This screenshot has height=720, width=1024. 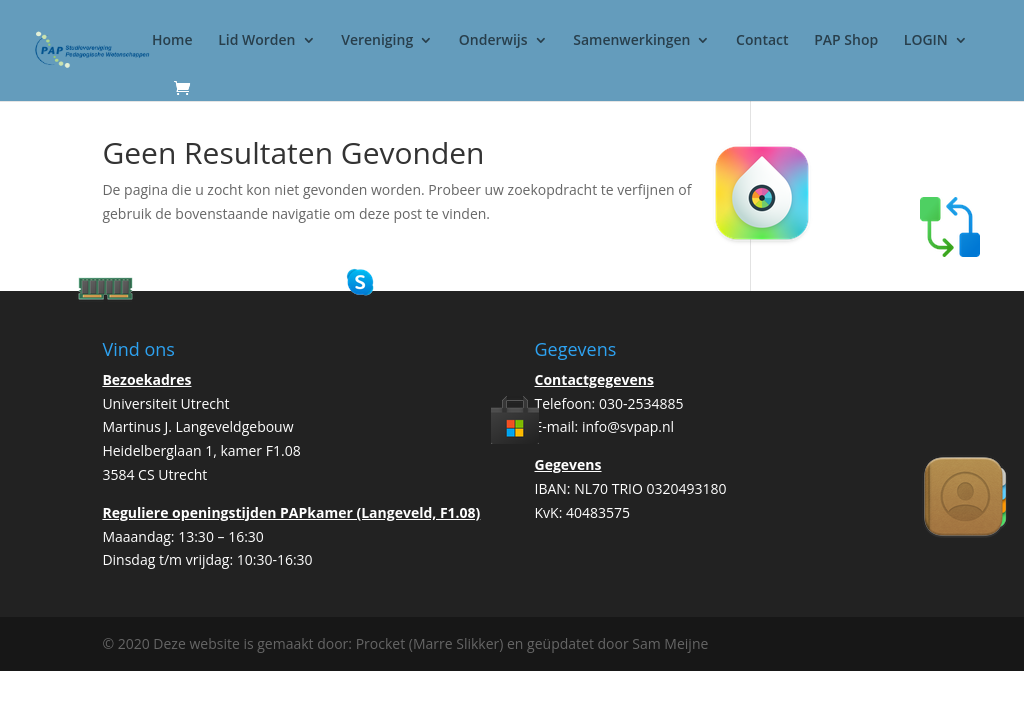 What do you see at coordinates (950, 227) in the screenshot?
I see `indicates an active connection between two devices or services` at bounding box center [950, 227].